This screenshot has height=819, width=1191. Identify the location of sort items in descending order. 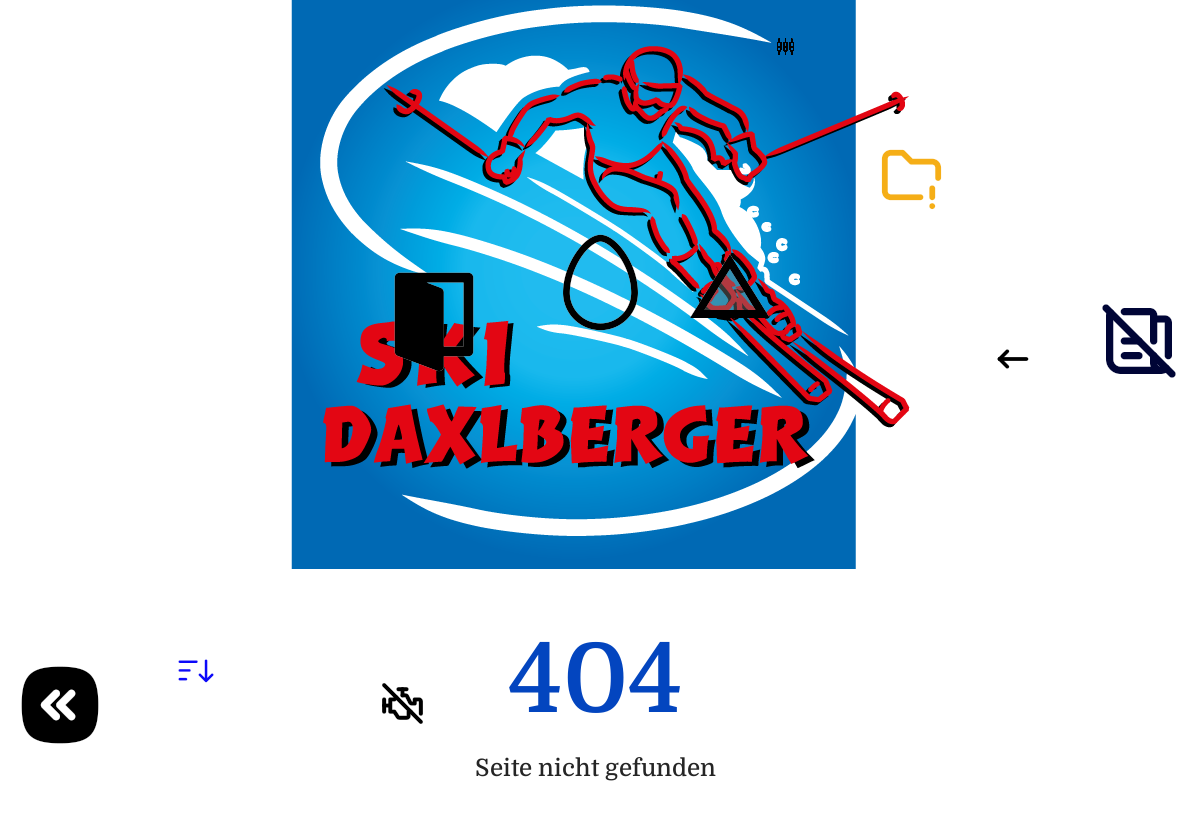
(196, 670).